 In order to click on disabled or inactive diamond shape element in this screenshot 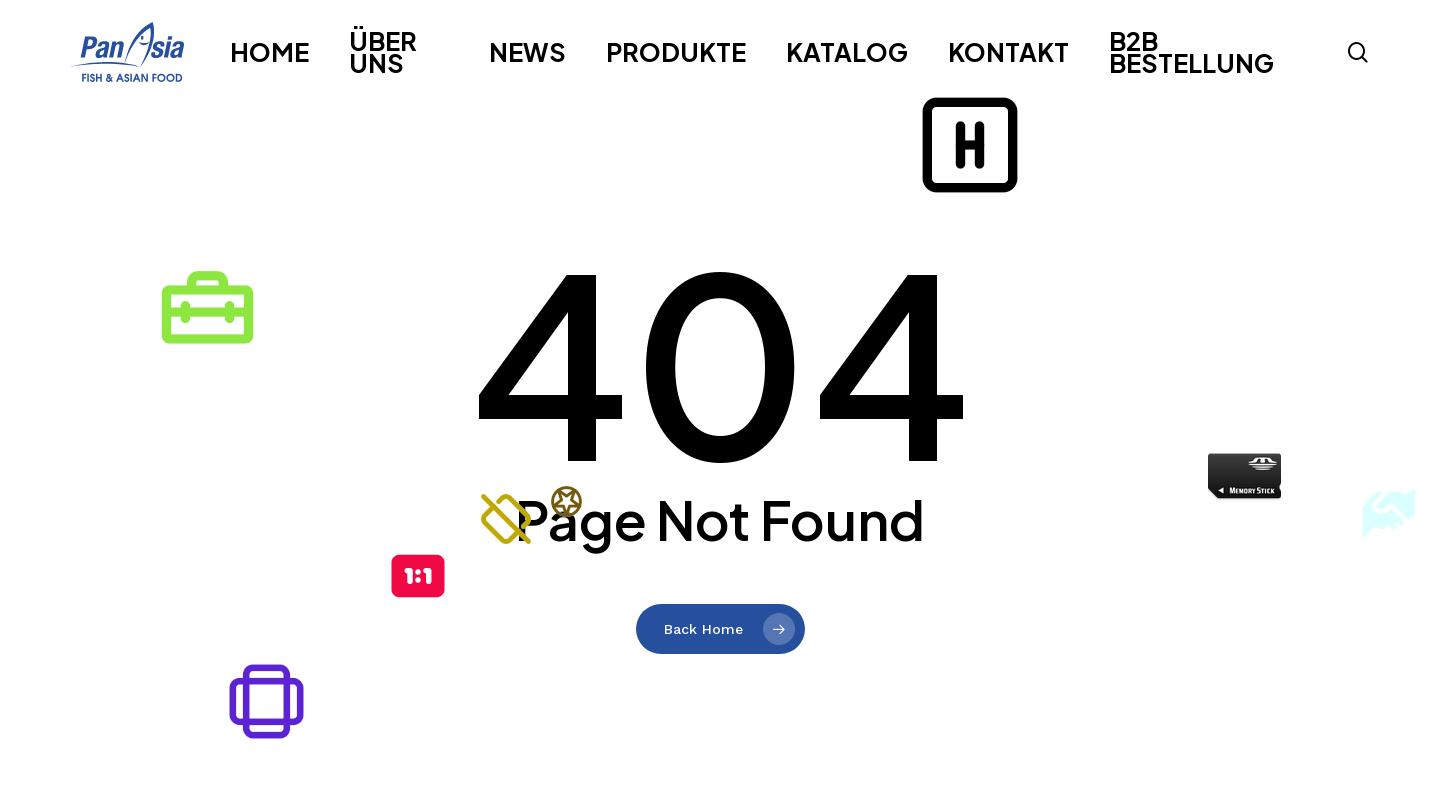, I will do `click(506, 519)`.